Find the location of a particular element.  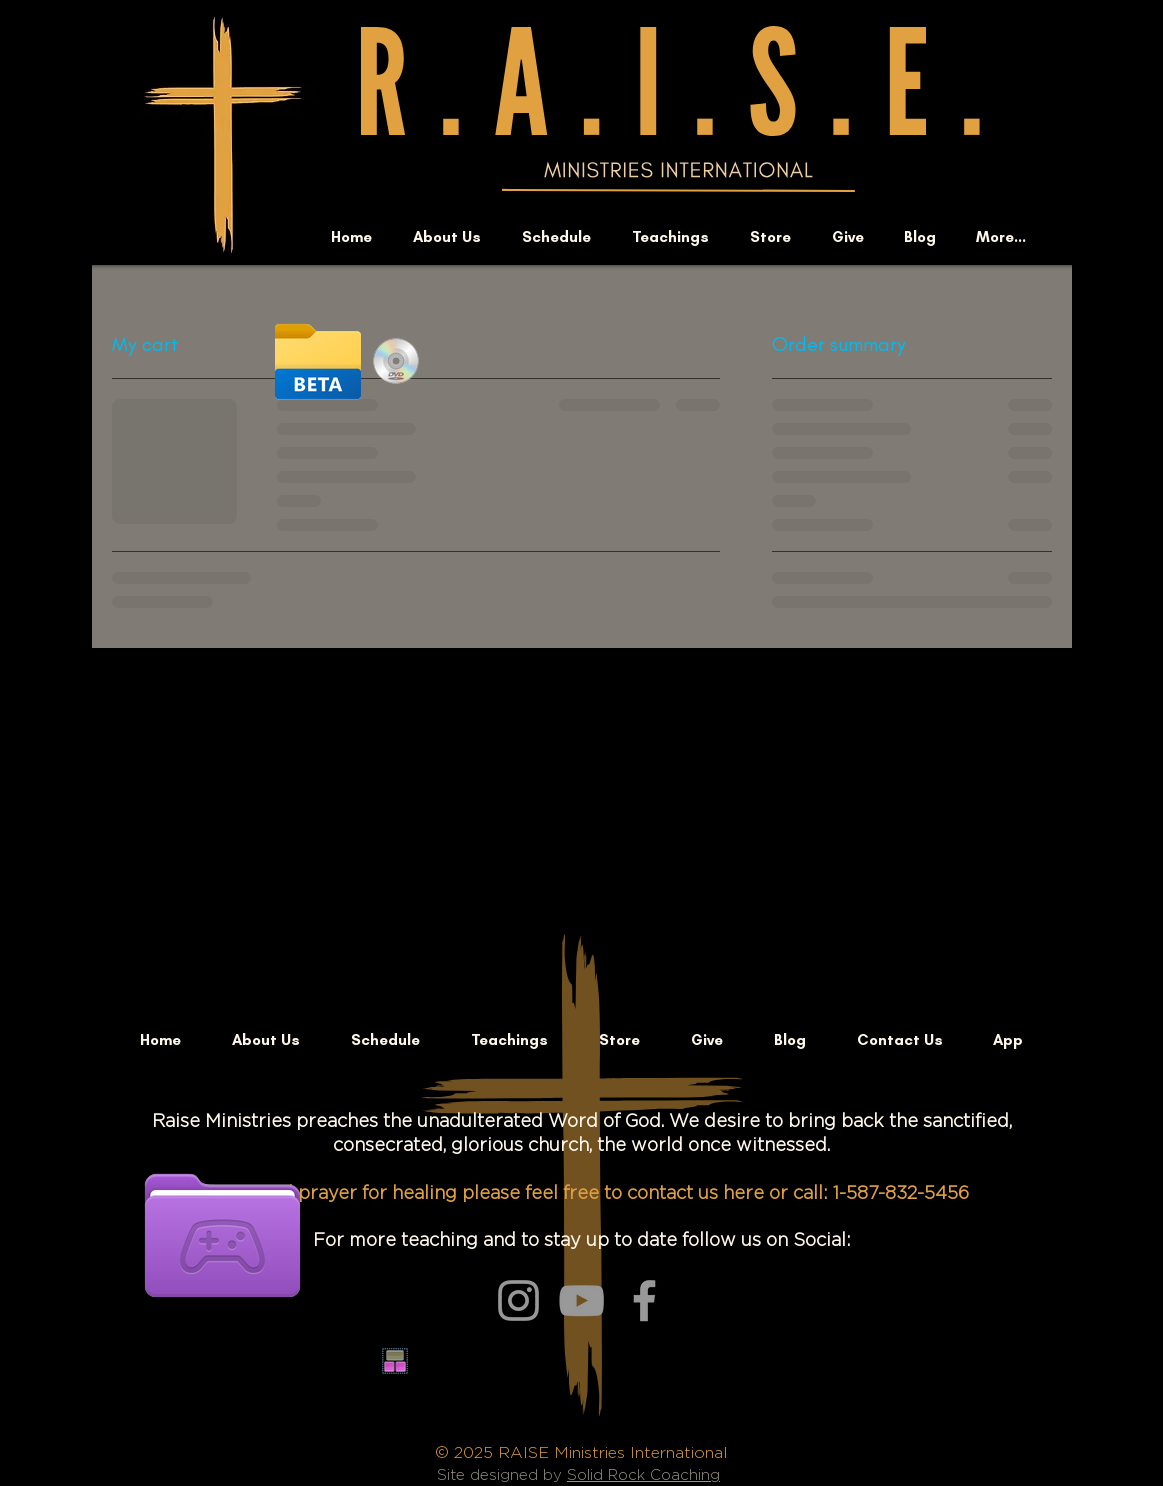

open your games folder is located at coordinates (222, 1235).